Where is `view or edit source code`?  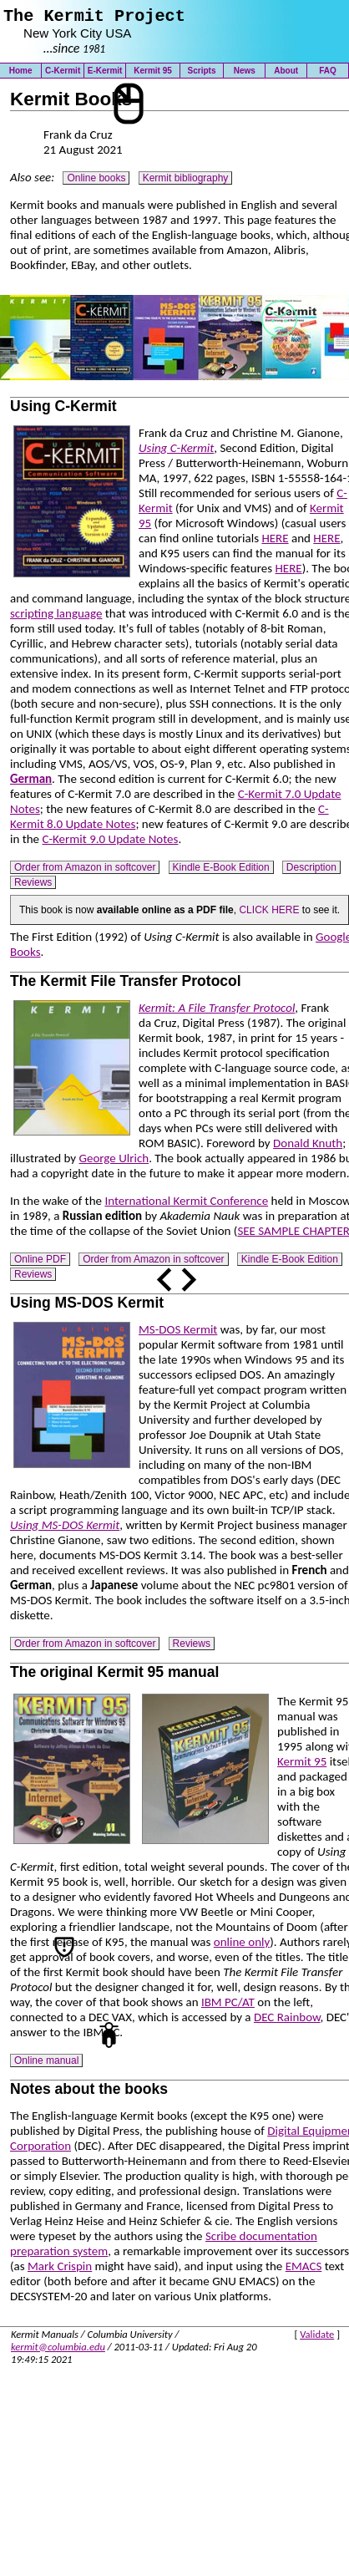 view or edit source code is located at coordinates (176, 1279).